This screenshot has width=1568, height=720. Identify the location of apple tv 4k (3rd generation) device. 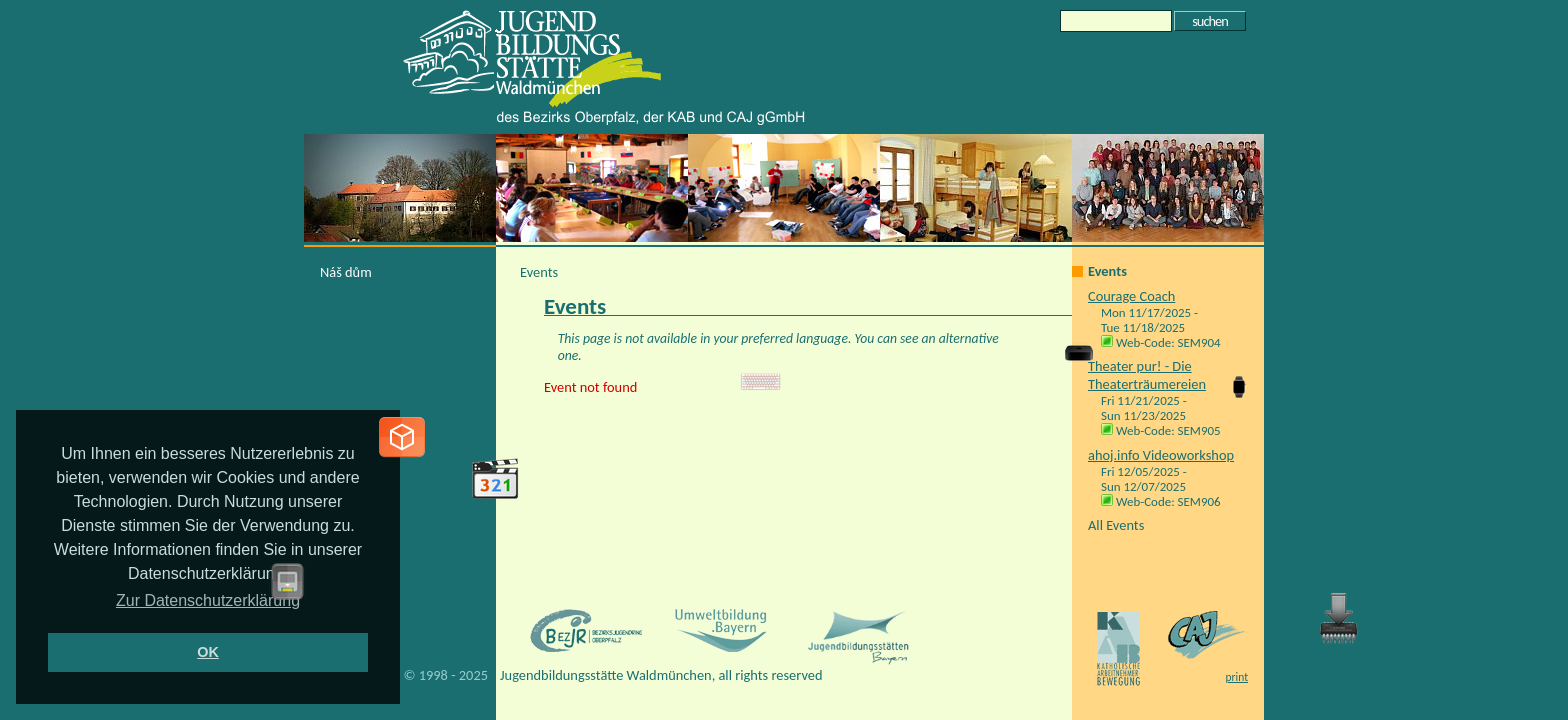
(1079, 349).